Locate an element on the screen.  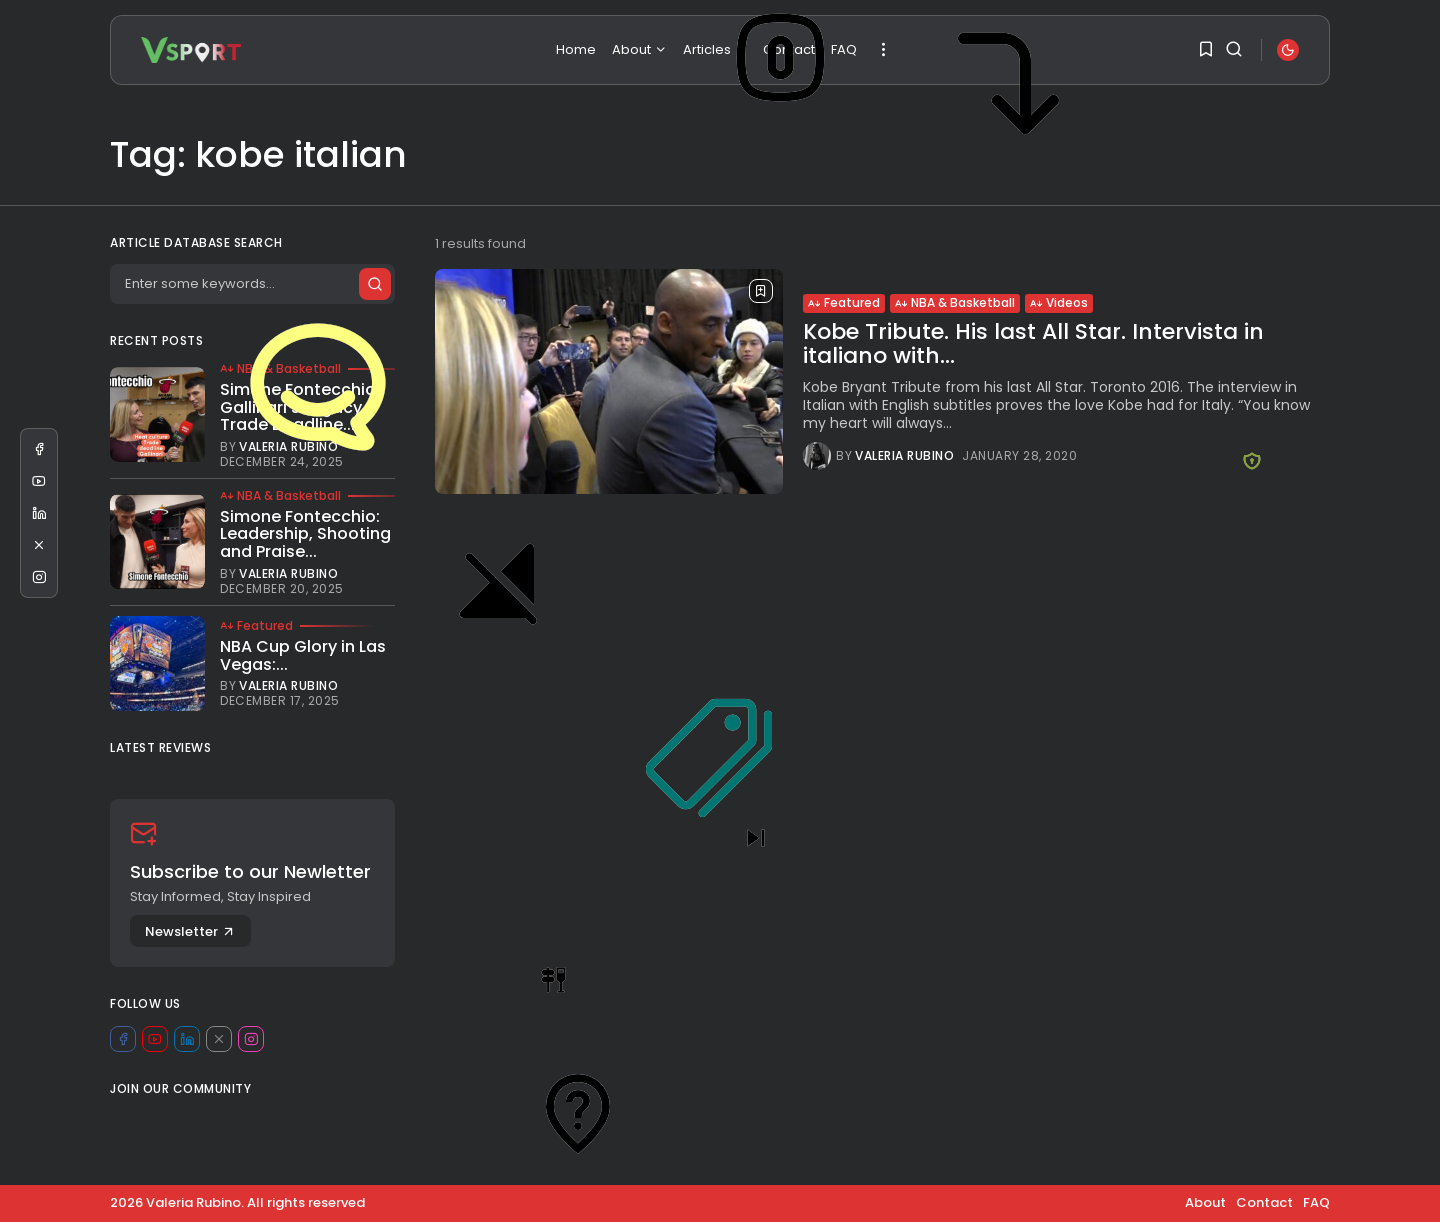
open HipChat messaging app is located at coordinates (318, 387).